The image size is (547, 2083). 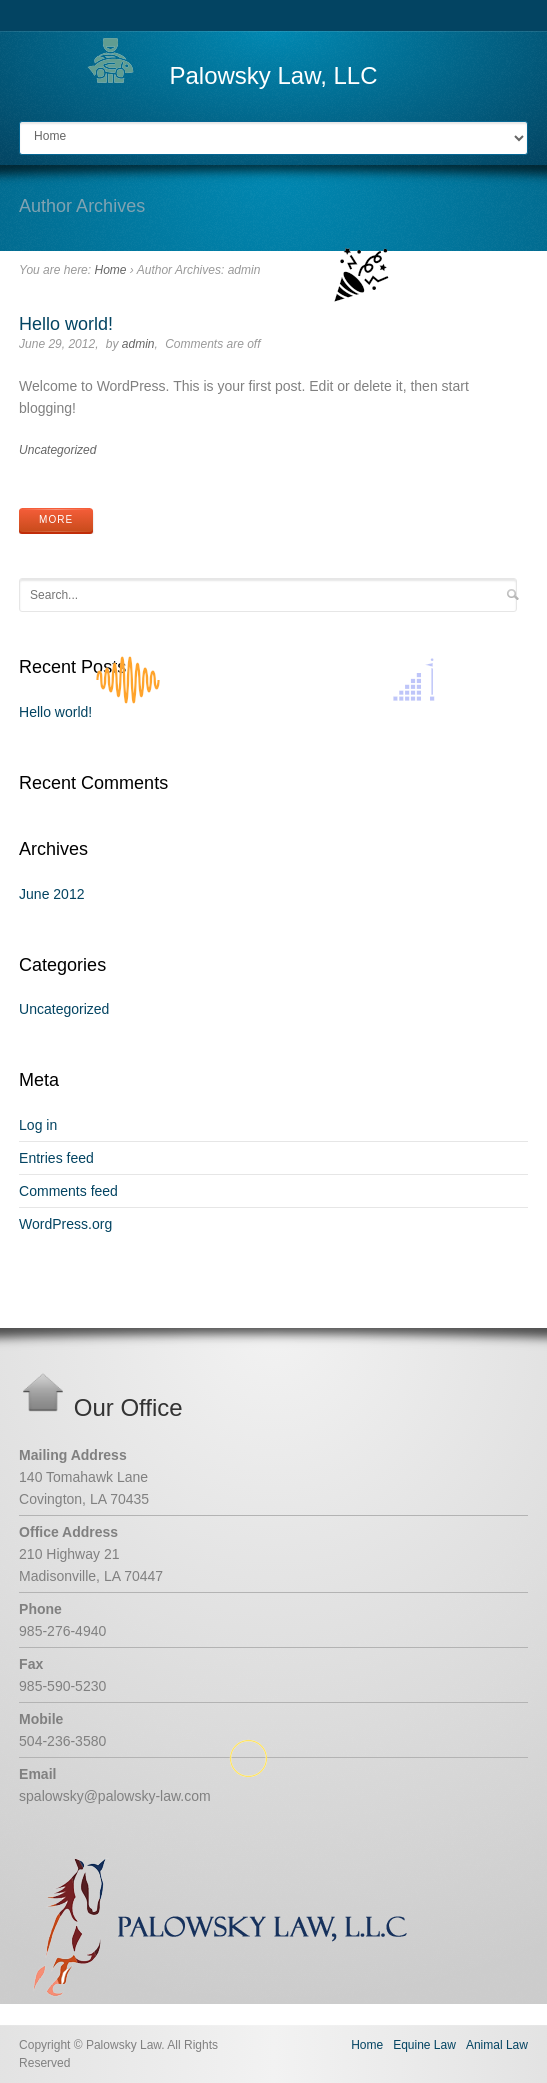 What do you see at coordinates (248, 1758) in the screenshot?
I see `unselected radio button or toggle option` at bounding box center [248, 1758].